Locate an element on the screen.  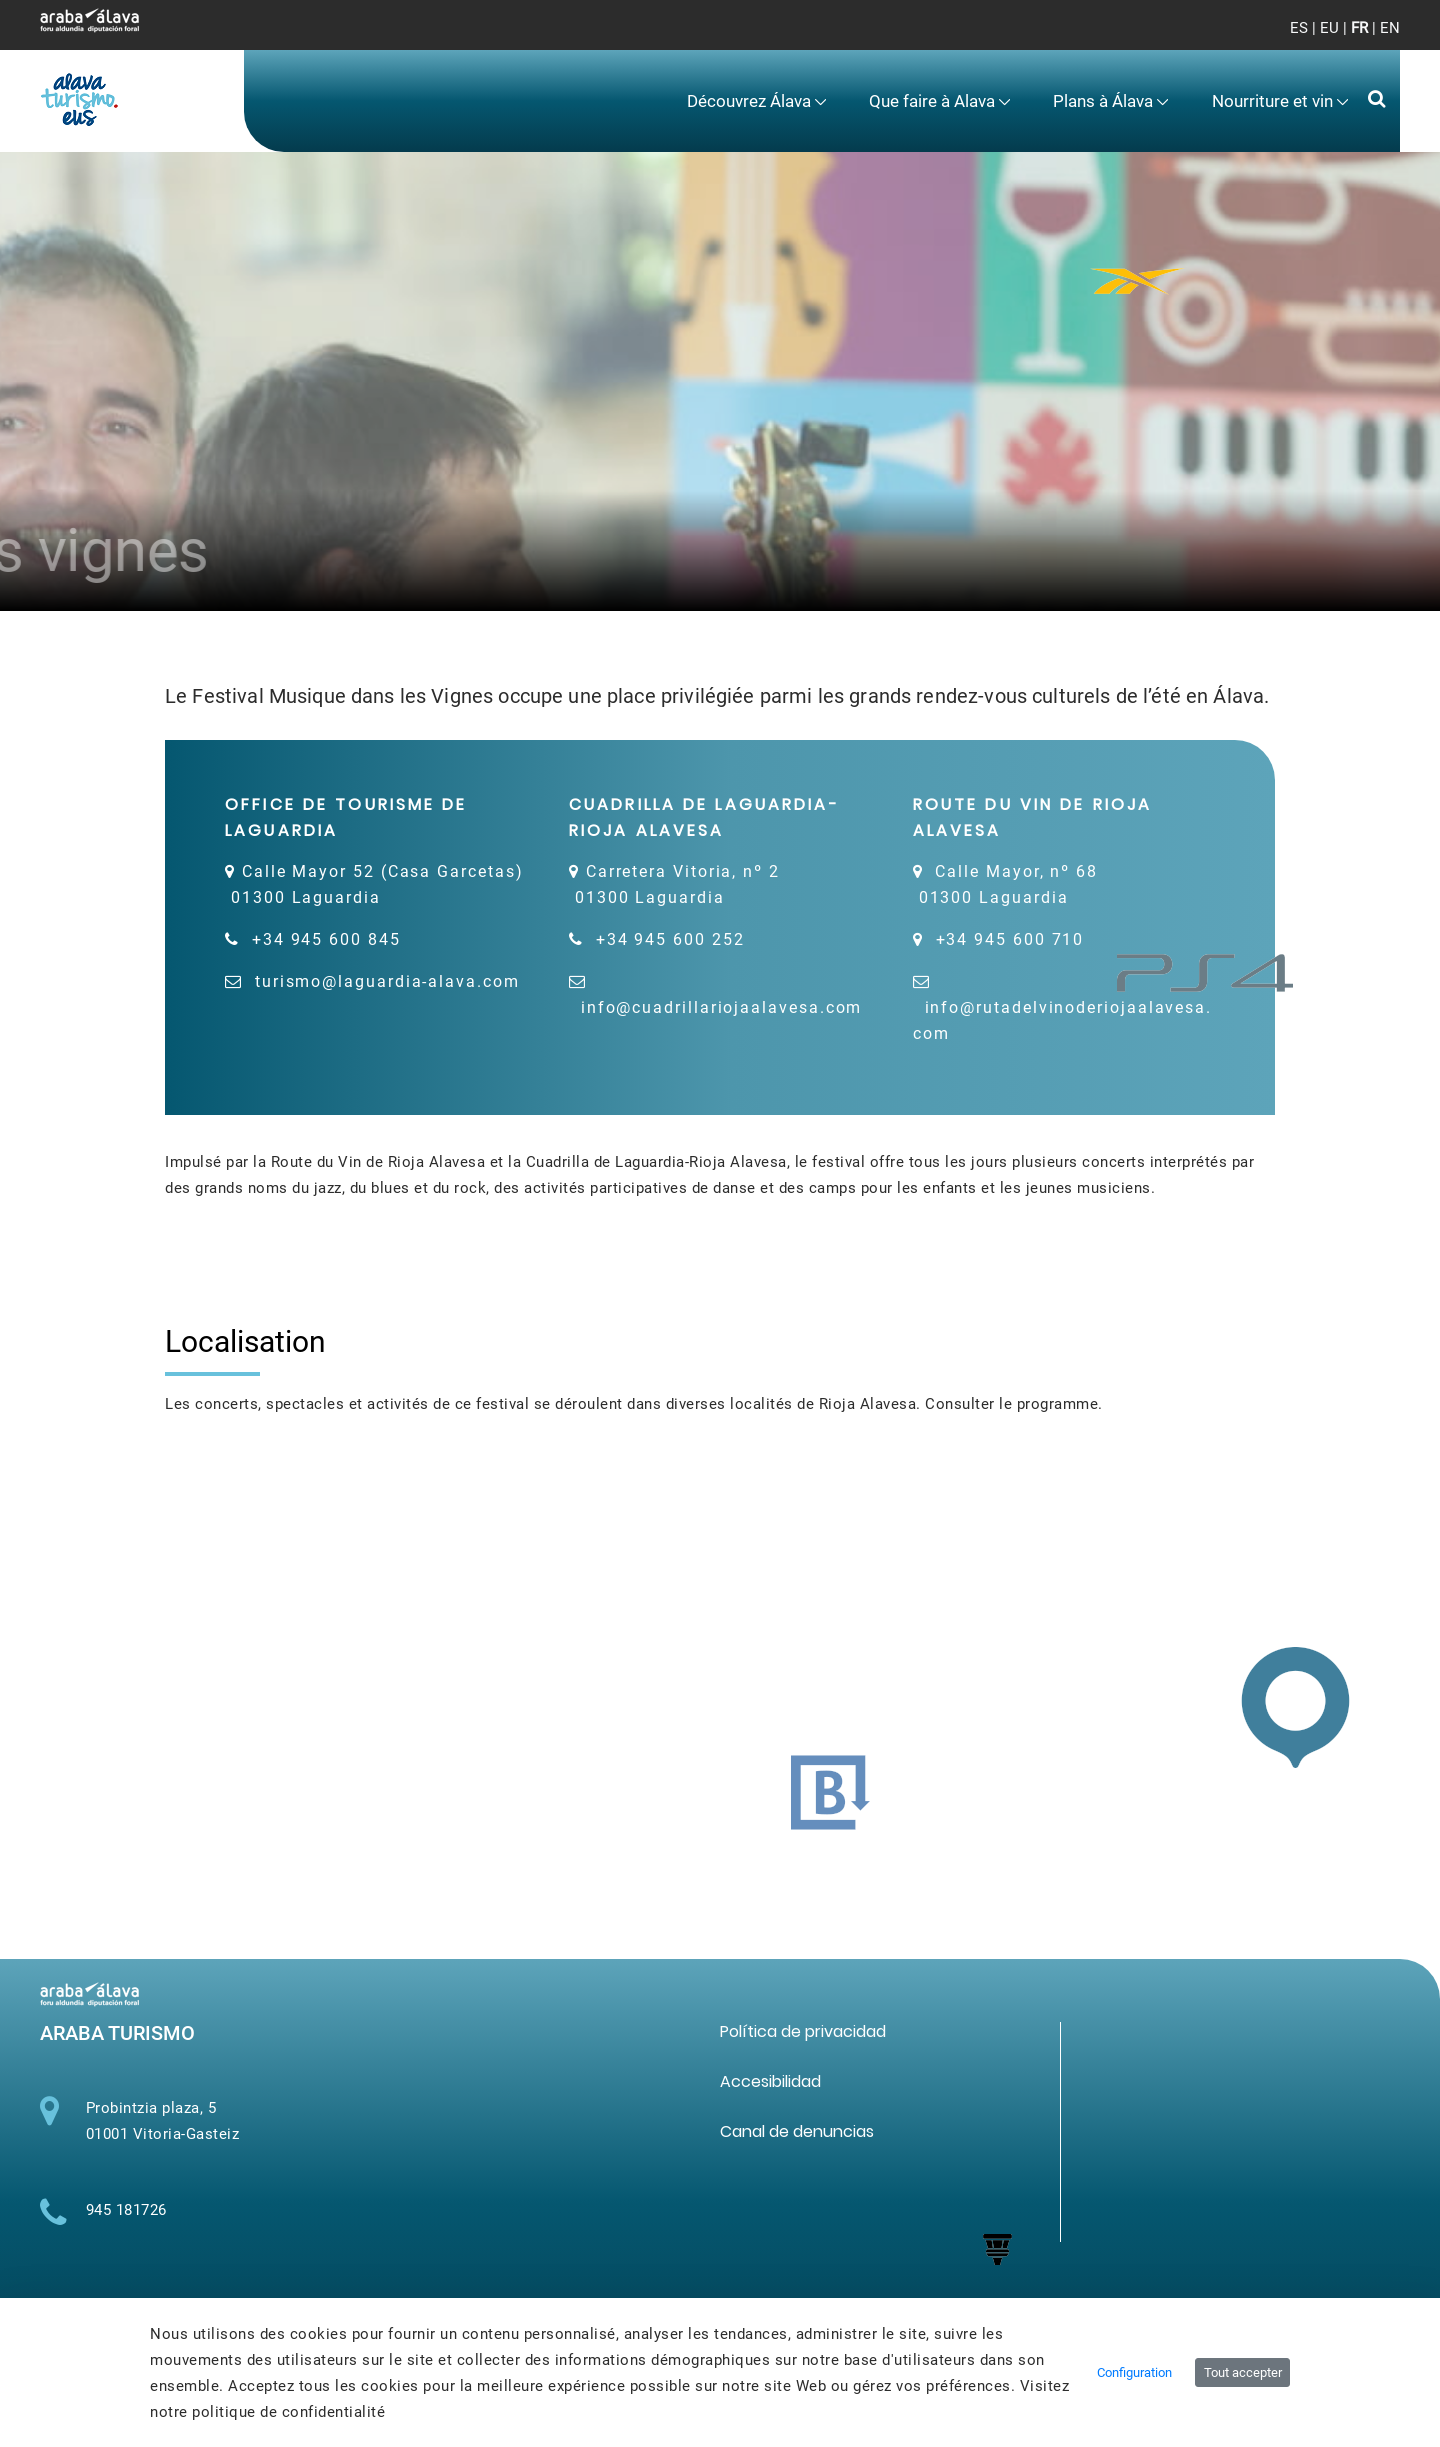
PlayStation 4 brand logo is located at coordinates (1205, 973).